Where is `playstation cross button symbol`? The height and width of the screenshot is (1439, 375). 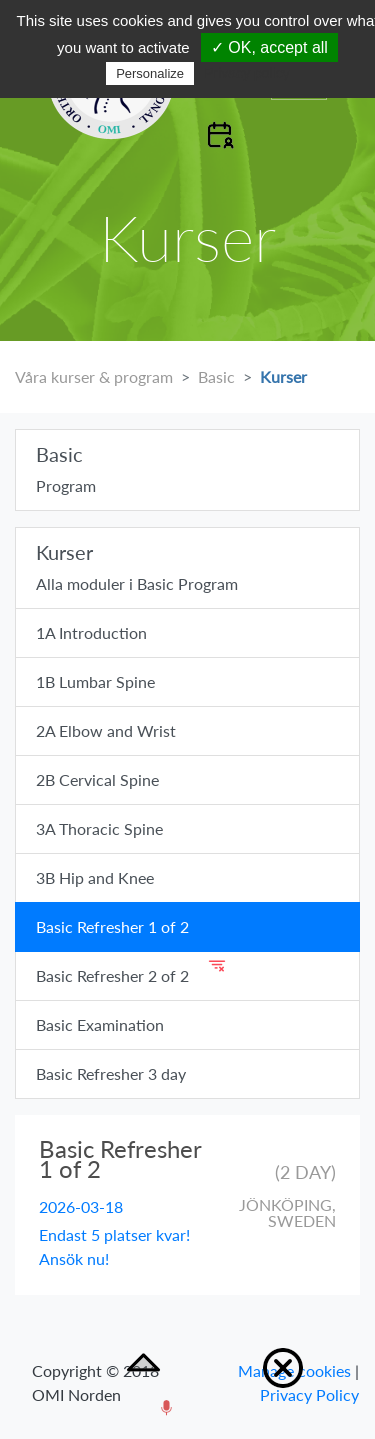 playstation cross button symbol is located at coordinates (283, 1368).